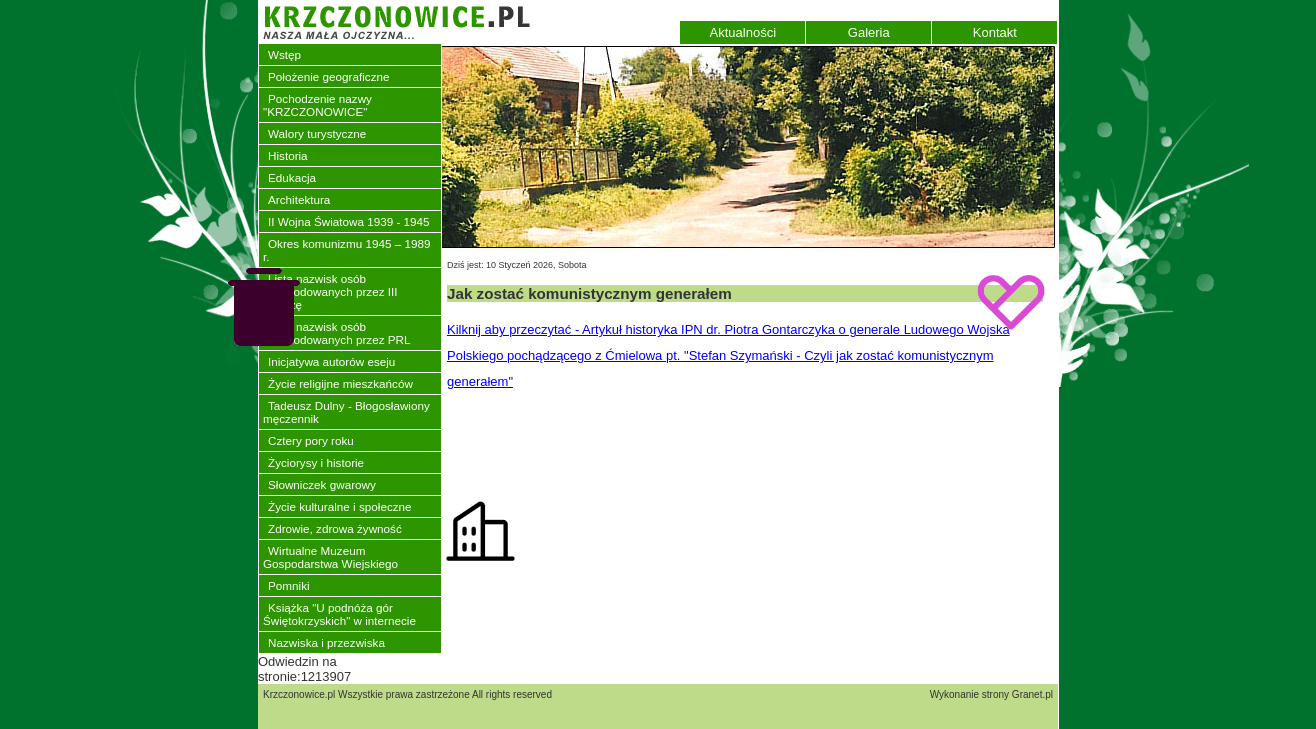  Describe the element at coordinates (1011, 301) in the screenshot. I see `open Google Fit app` at that location.